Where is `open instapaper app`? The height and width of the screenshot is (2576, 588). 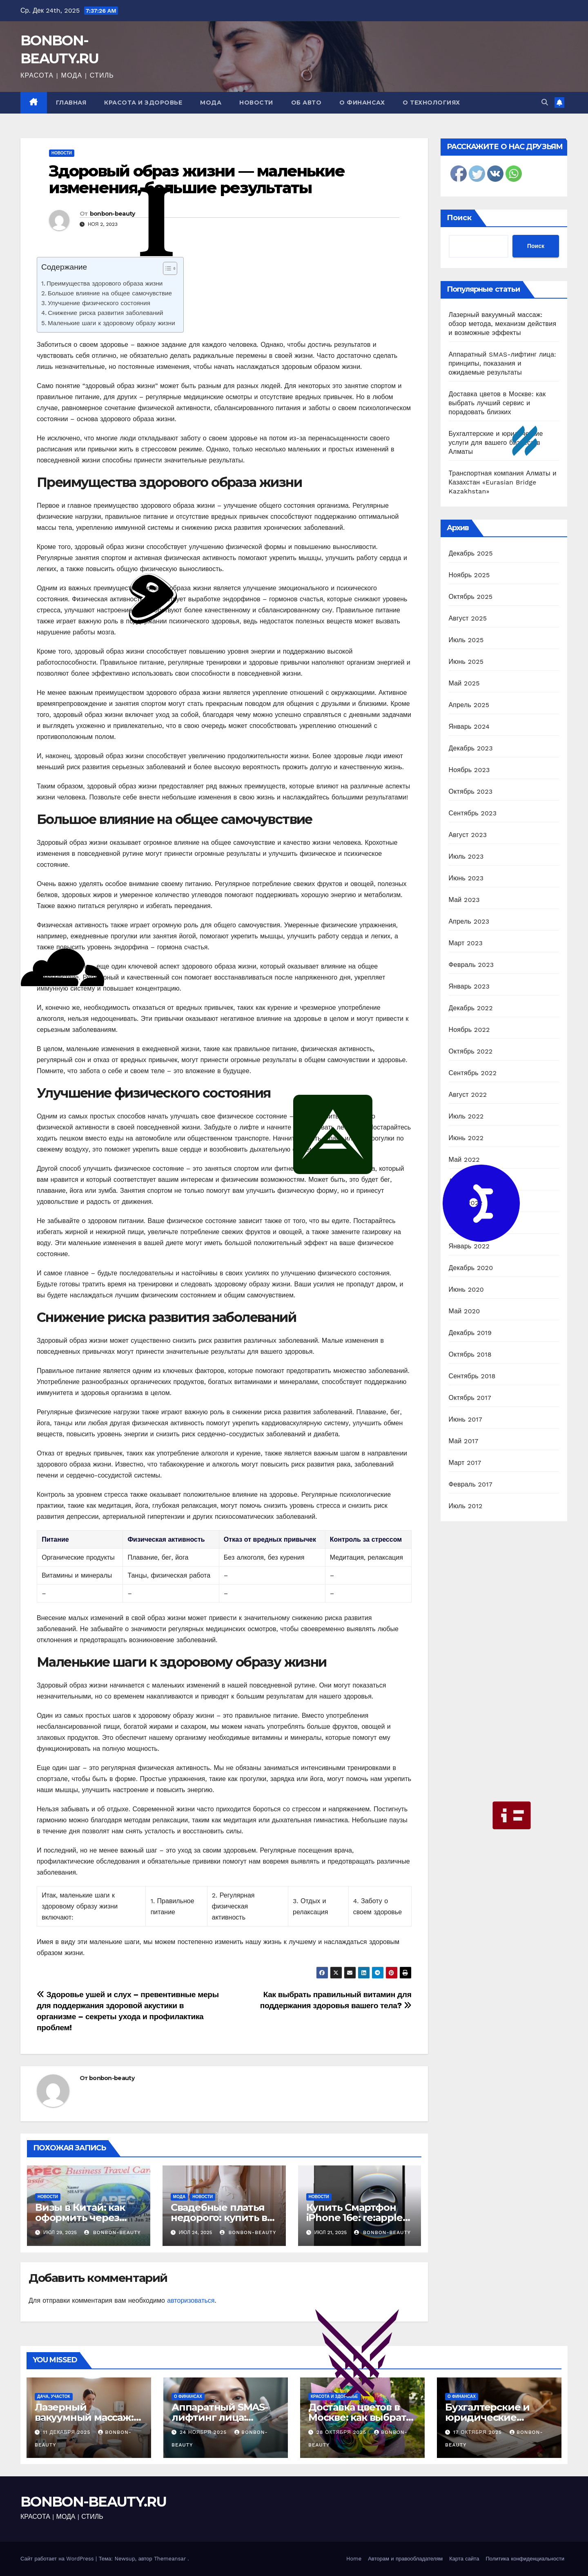 open instapaper app is located at coordinates (156, 222).